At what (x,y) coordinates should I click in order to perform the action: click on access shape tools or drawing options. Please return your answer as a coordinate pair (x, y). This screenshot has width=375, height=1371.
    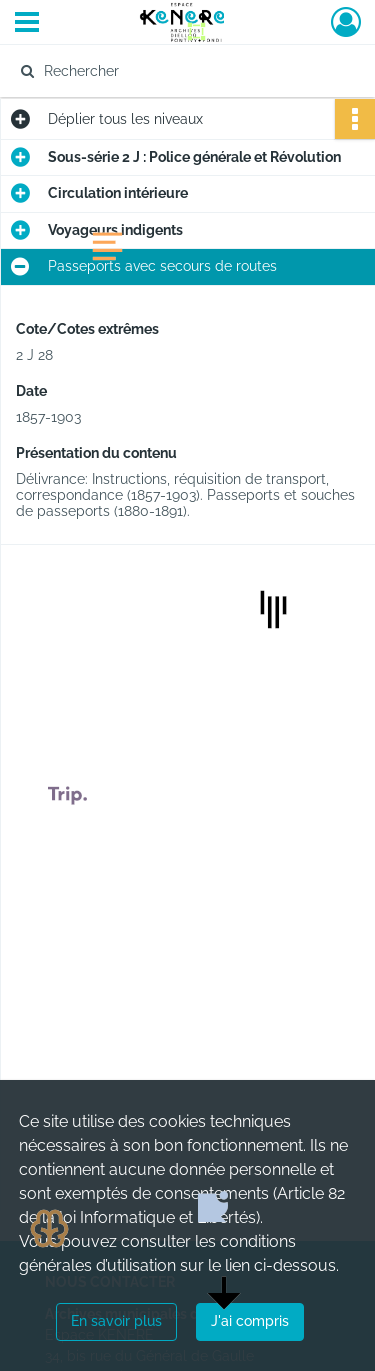
    Looking at the image, I should click on (196, 31).